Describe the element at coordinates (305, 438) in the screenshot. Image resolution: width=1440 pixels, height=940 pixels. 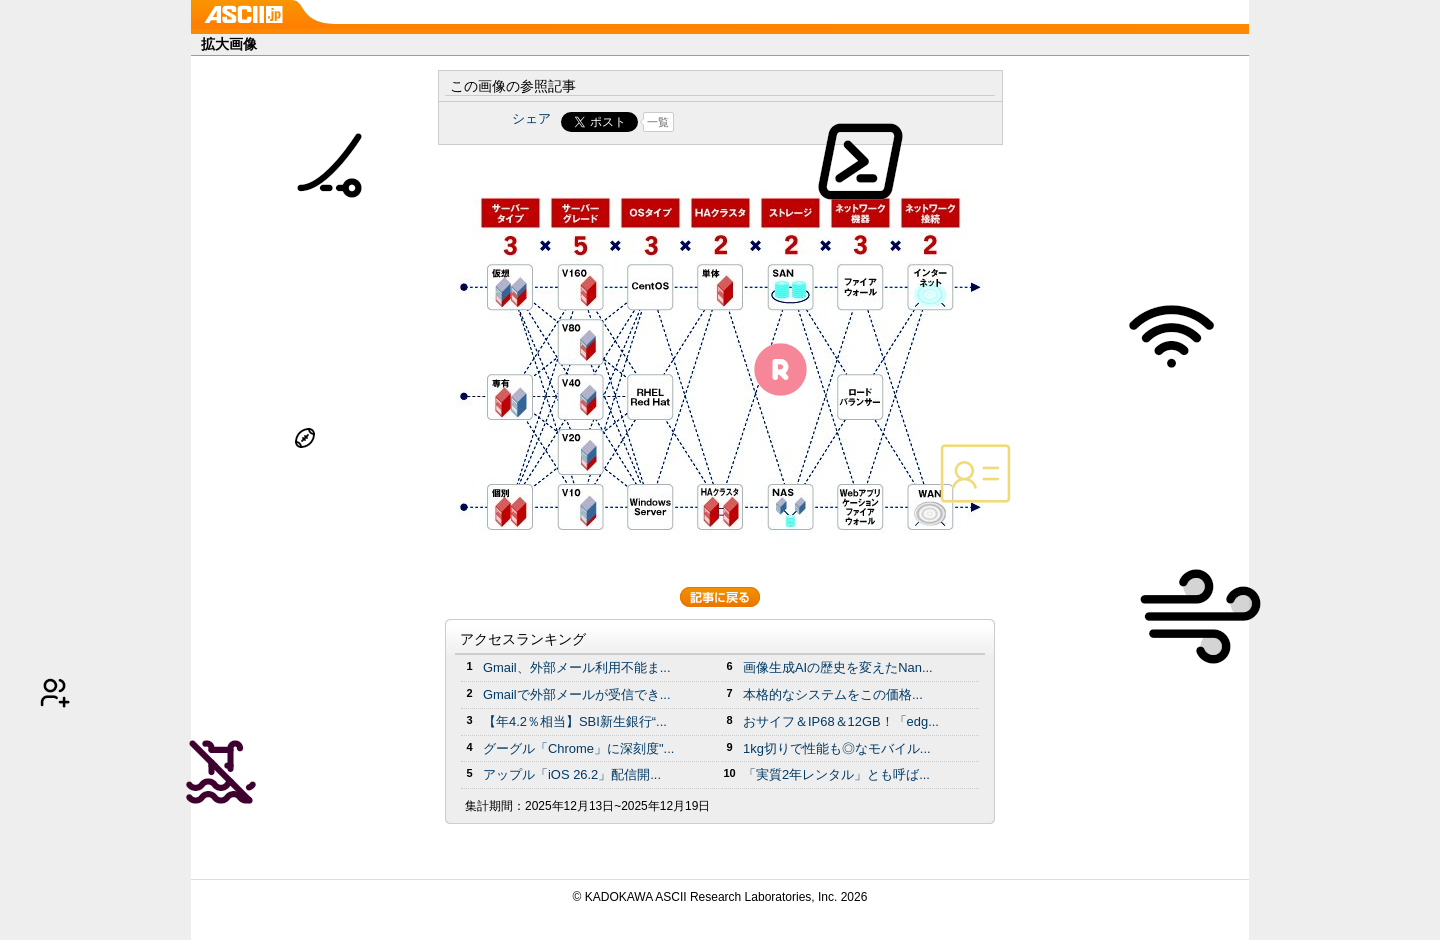
I see `access american football content or scores` at that location.